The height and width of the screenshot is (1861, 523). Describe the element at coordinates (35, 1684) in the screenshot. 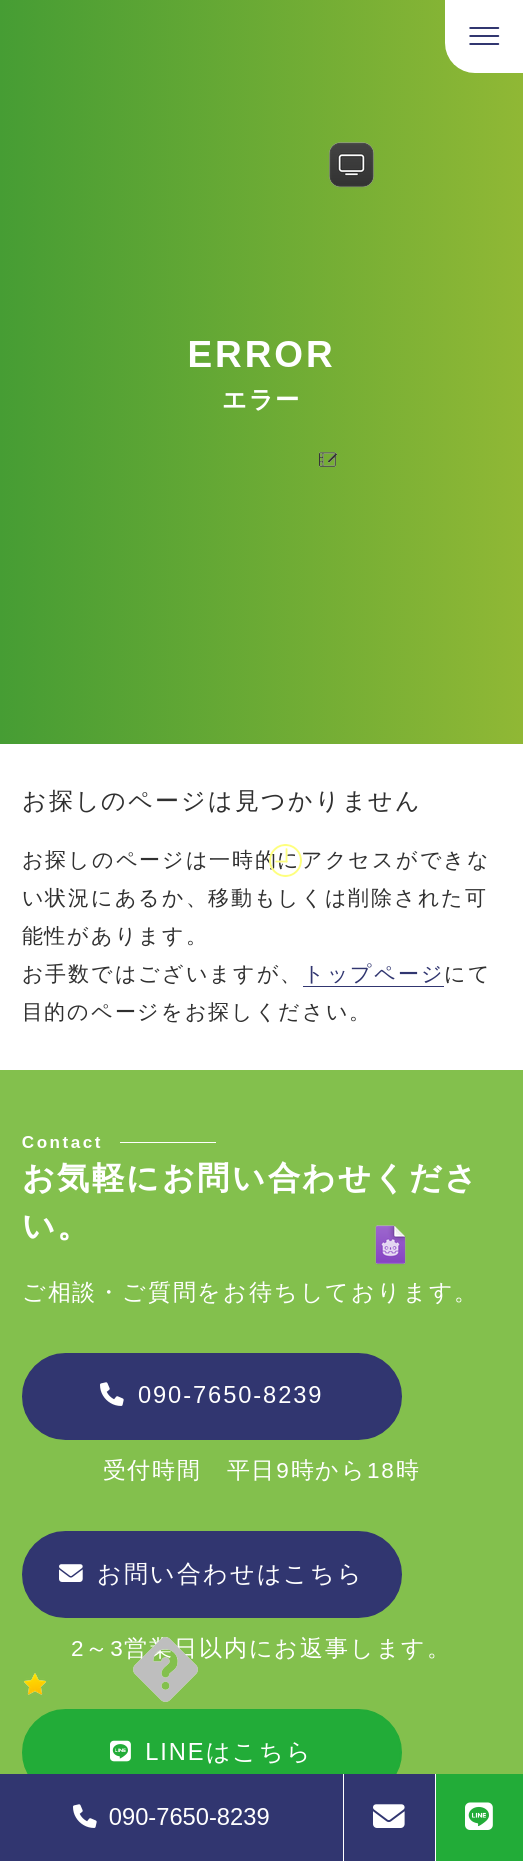

I see `mark item as favorite` at that location.